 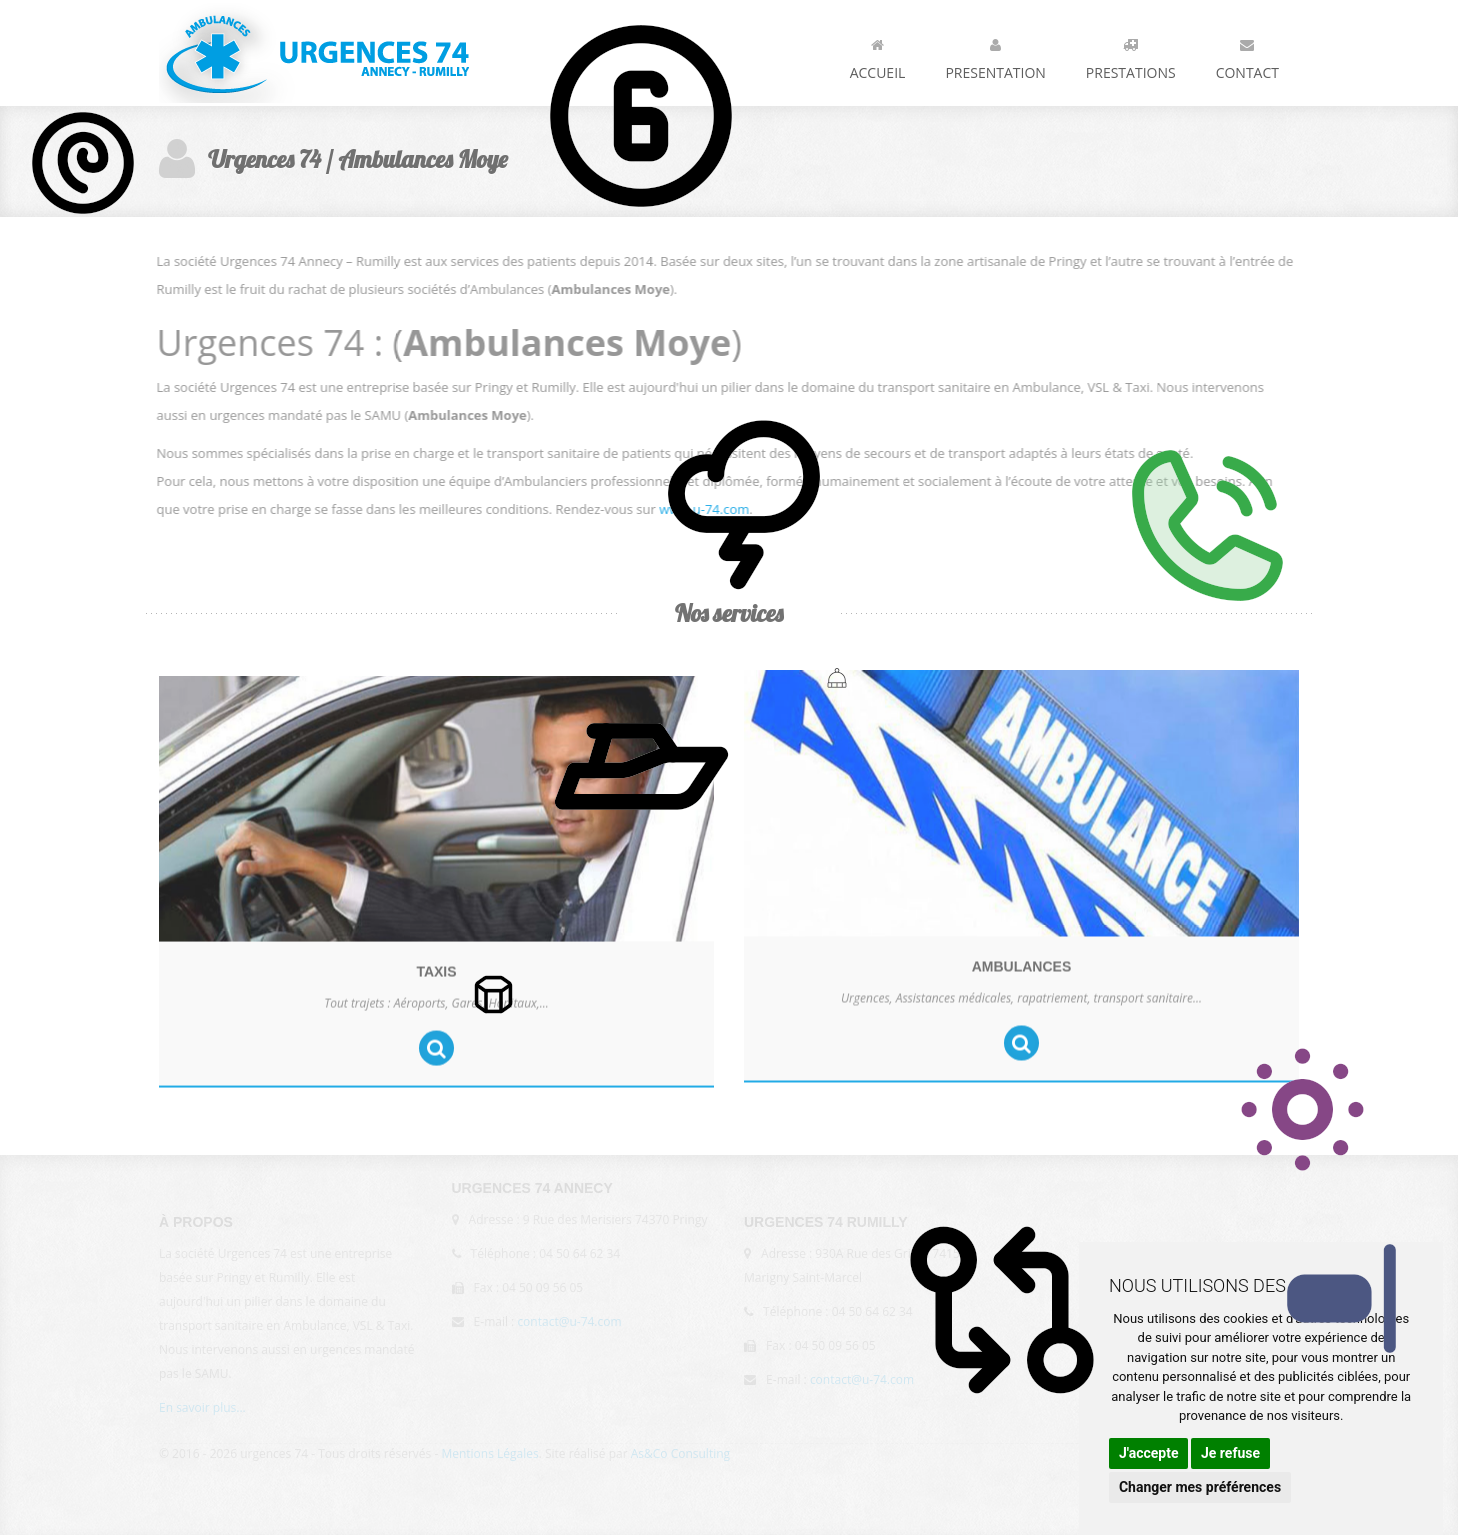 I want to click on select winter or cold weather clothing category, so click(x=837, y=679).